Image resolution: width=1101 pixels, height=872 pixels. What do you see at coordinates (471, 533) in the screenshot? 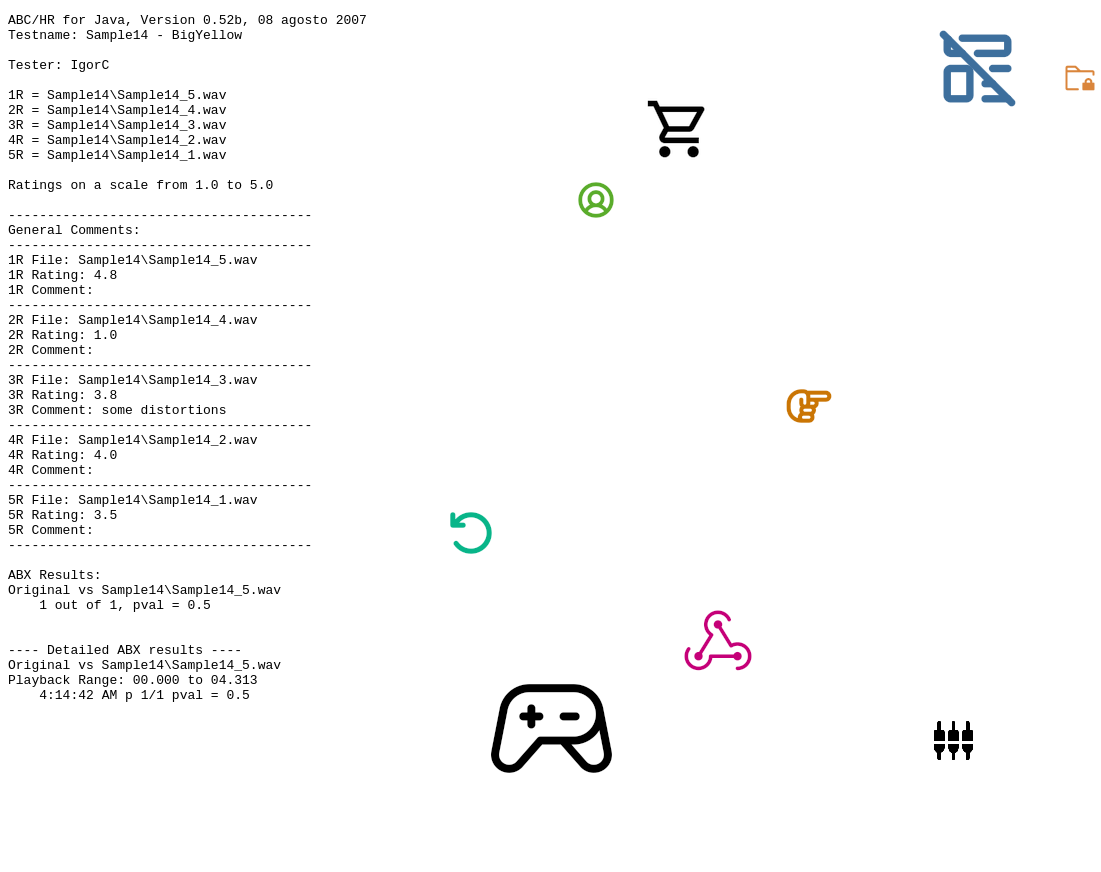
I see `undo the last action` at bounding box center [471, 533].